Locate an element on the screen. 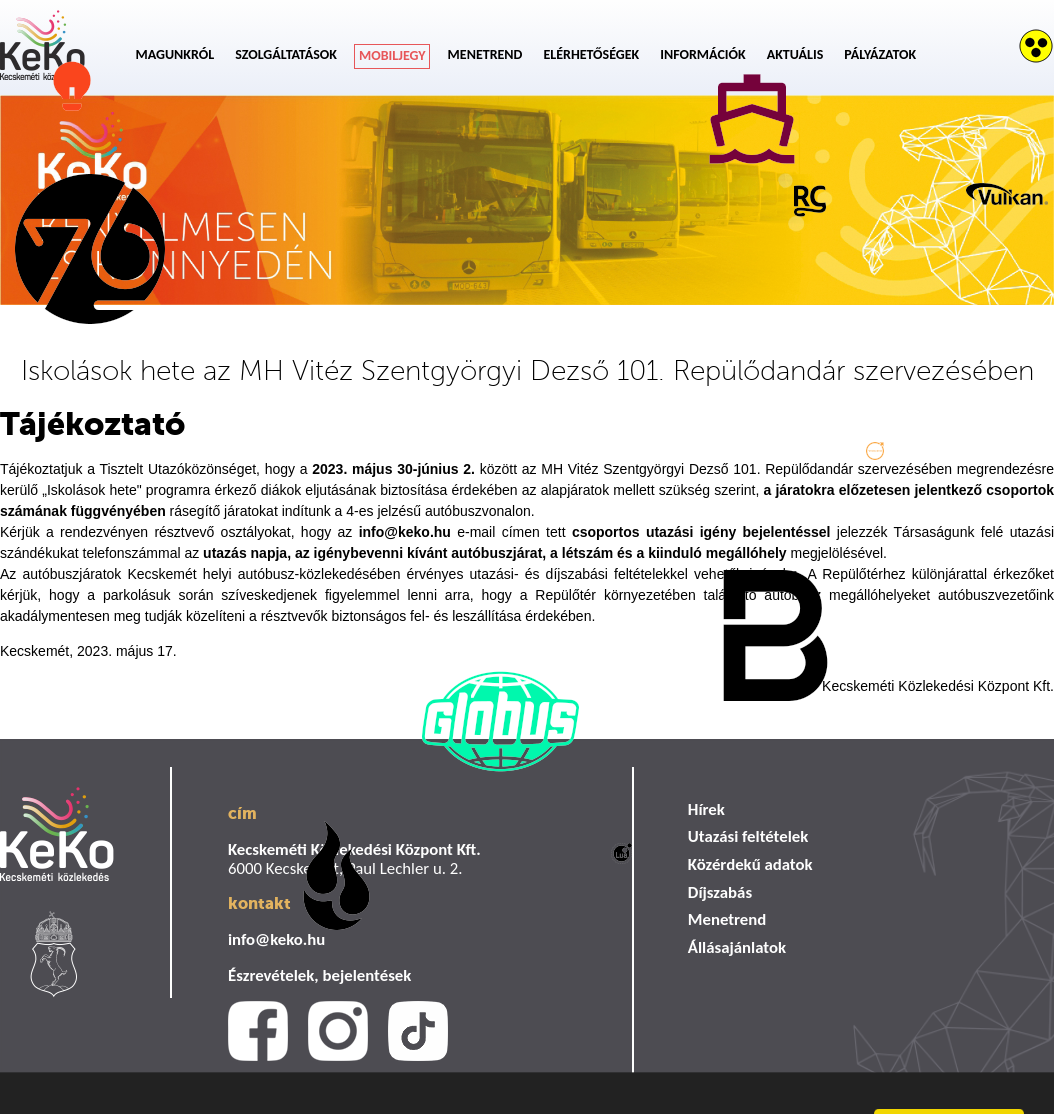 The image size is (1054, 1114). lua programming language logo is located at coordinates (621, 853).